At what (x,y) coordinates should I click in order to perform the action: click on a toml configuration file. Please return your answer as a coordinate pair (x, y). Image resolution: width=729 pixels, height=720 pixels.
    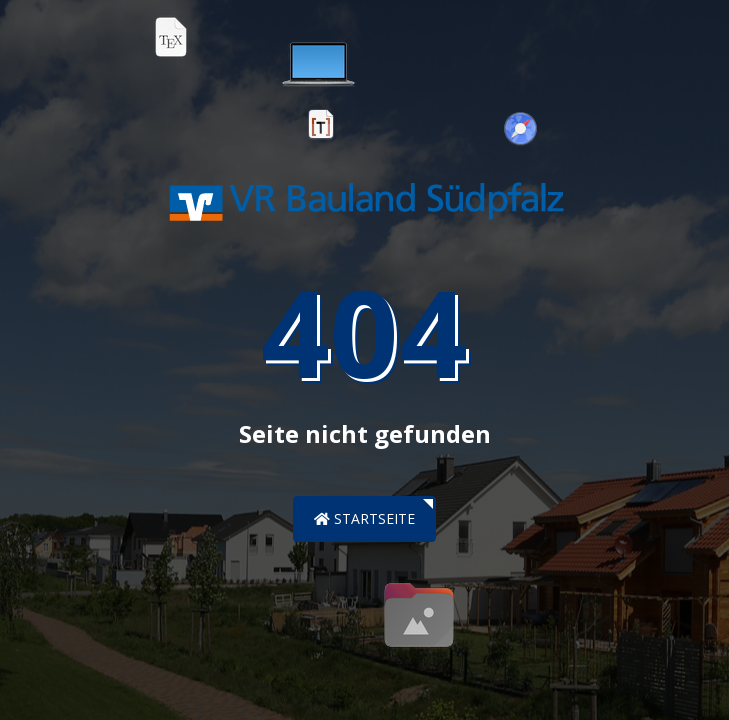
    Looking at the image, I should click on (321, 124).